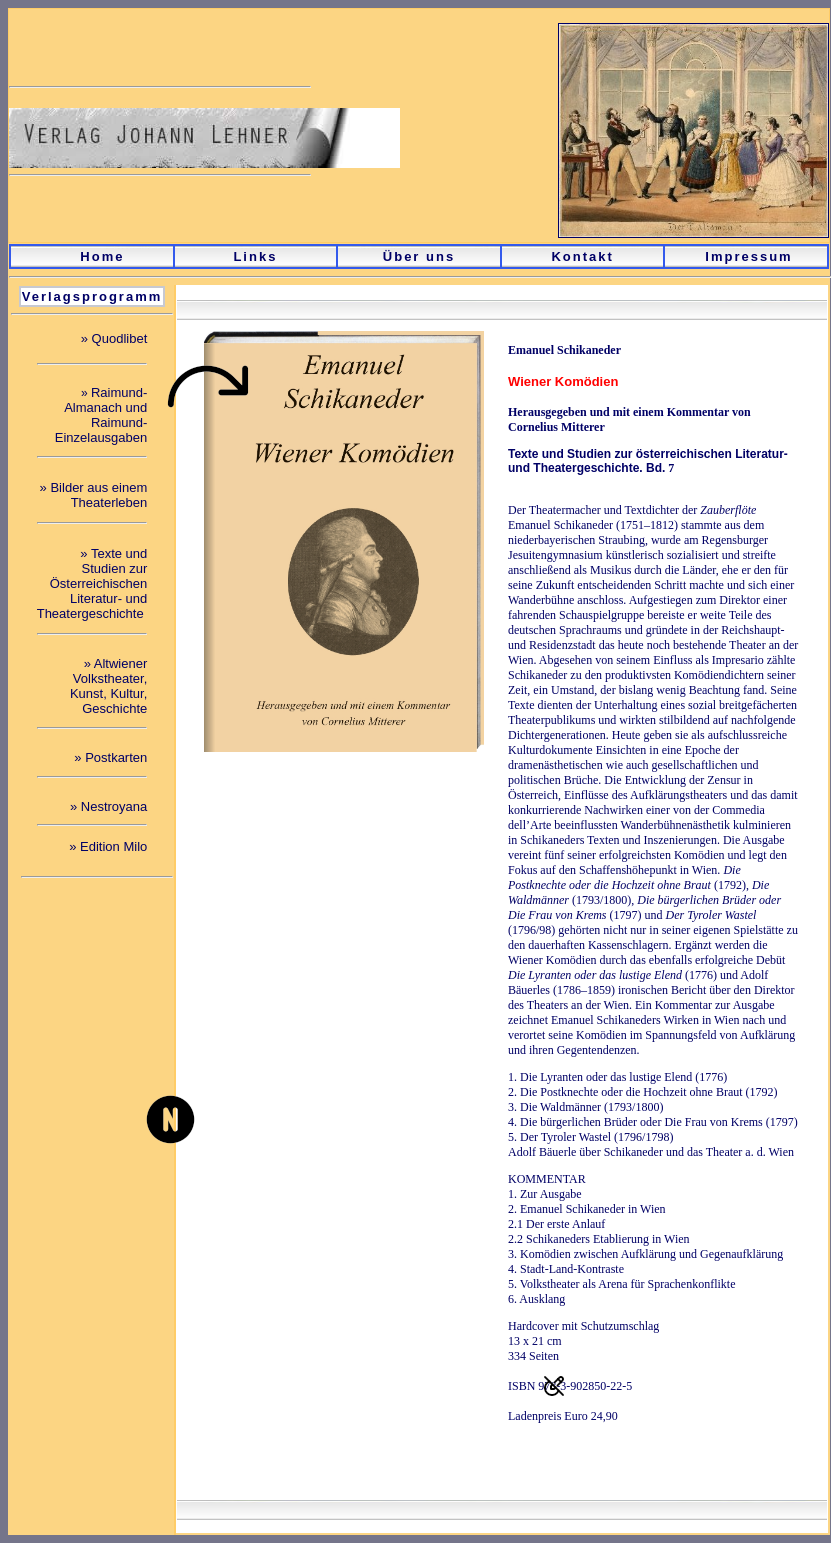 Image resolution: width=831 pixels, height=1543 pixels. I want to click on redo last action, so click(206, 383).